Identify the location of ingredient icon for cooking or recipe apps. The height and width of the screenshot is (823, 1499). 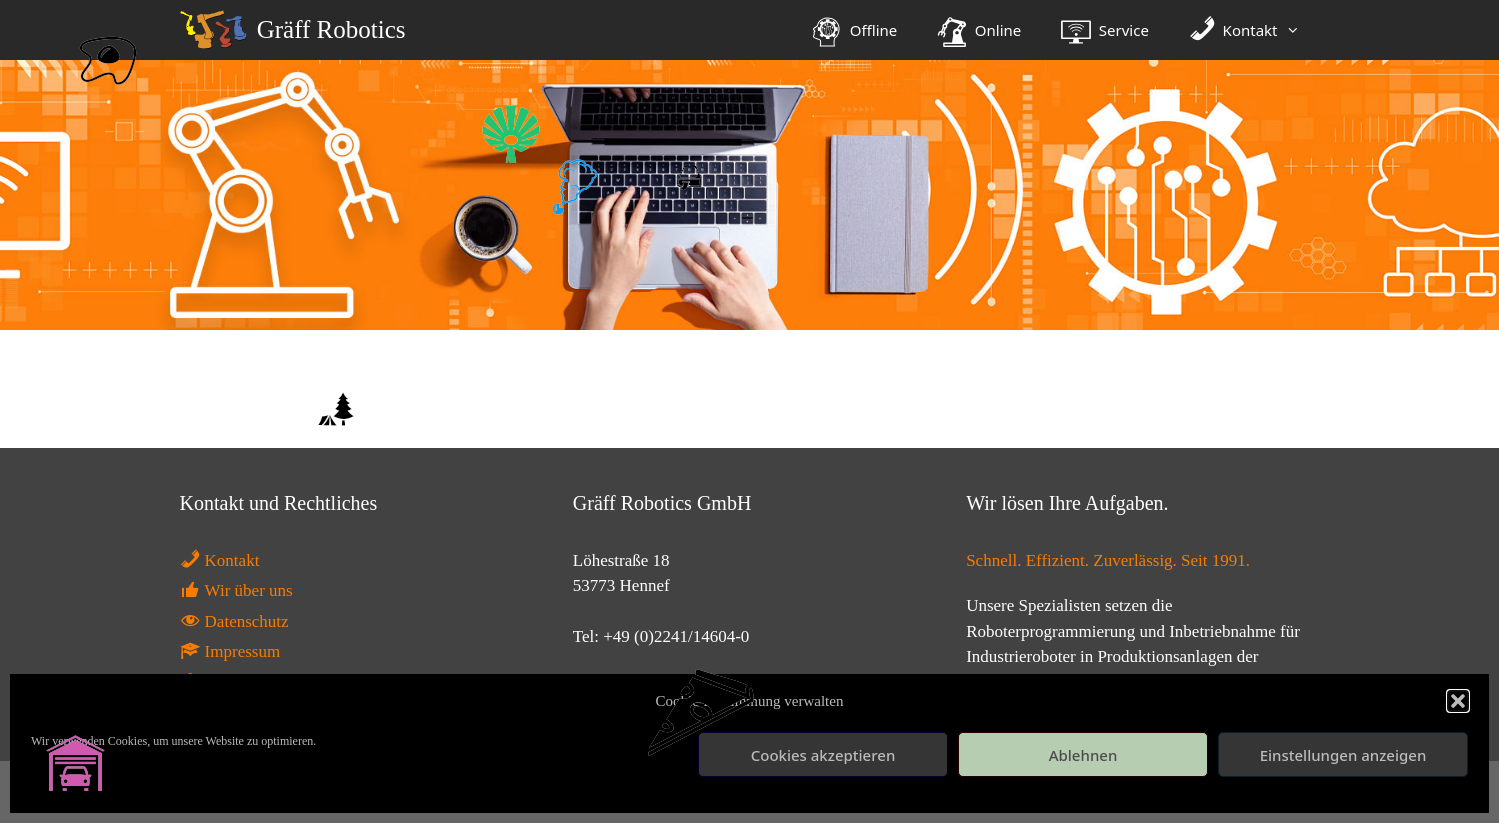
(108, 58).